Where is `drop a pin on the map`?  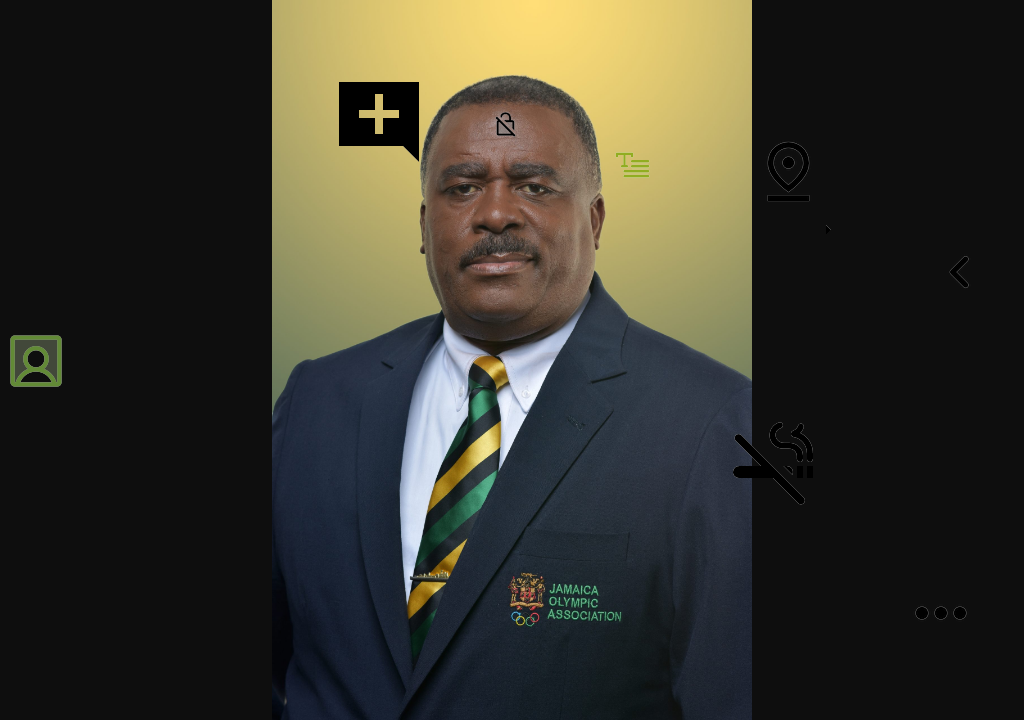
drop a pin on the map is located at coordinates (788, 171).